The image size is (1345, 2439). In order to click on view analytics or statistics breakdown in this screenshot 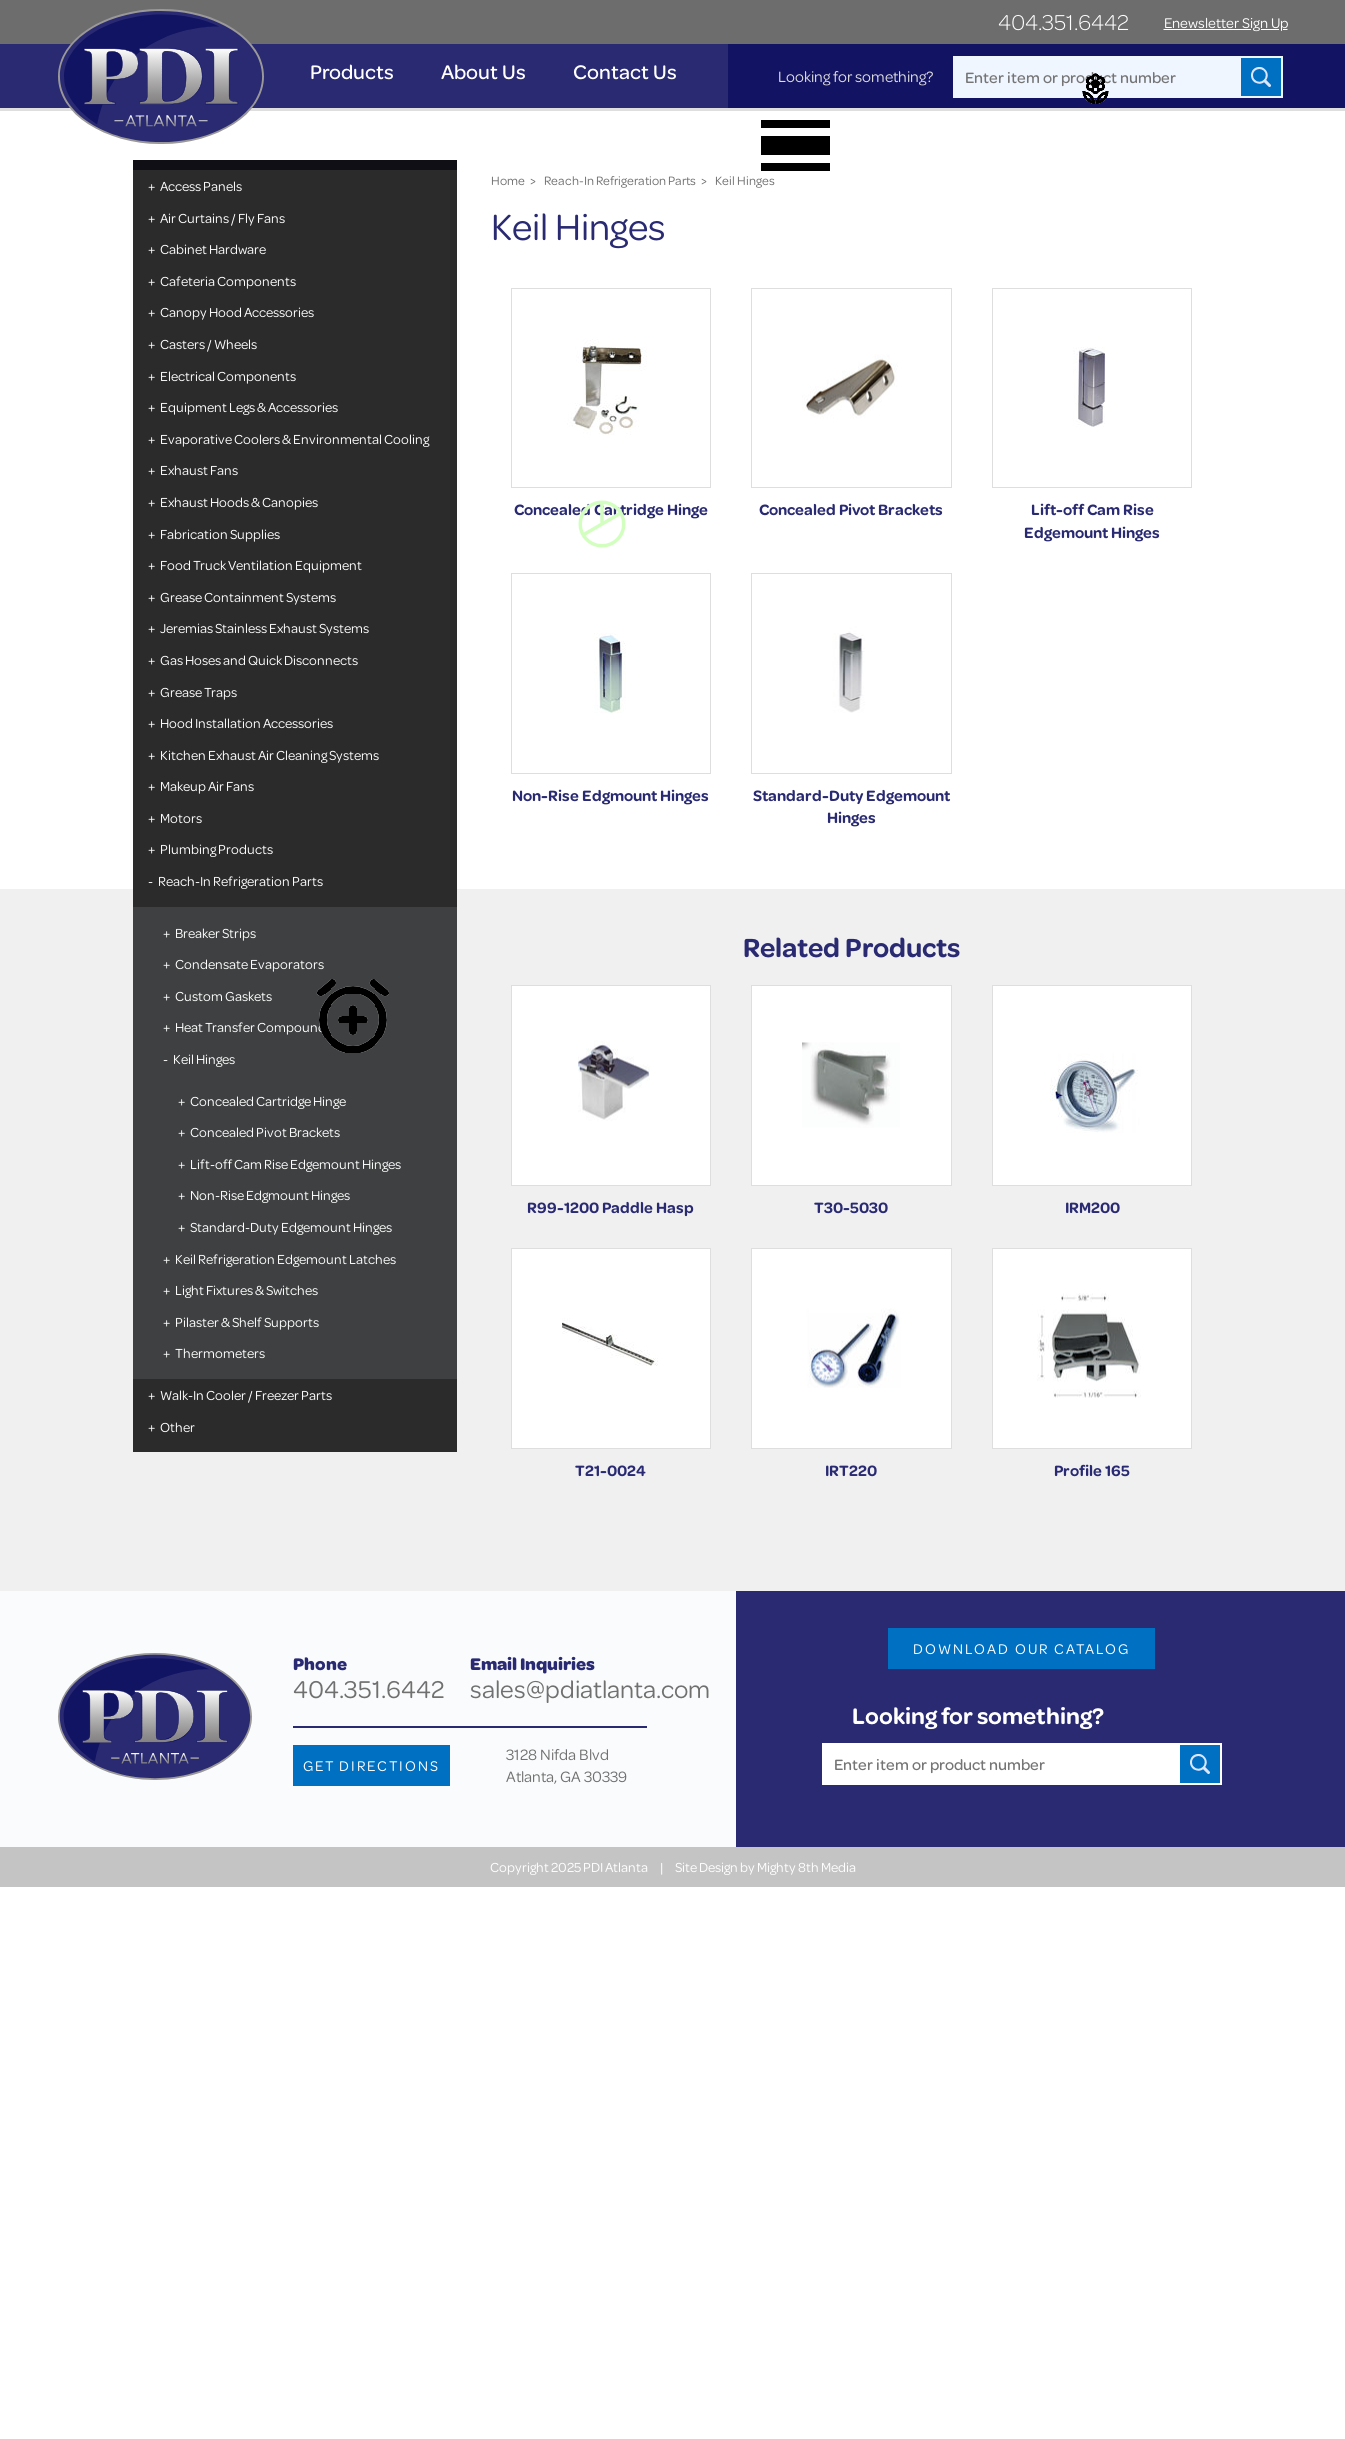, I will do `click(602, 524)`.